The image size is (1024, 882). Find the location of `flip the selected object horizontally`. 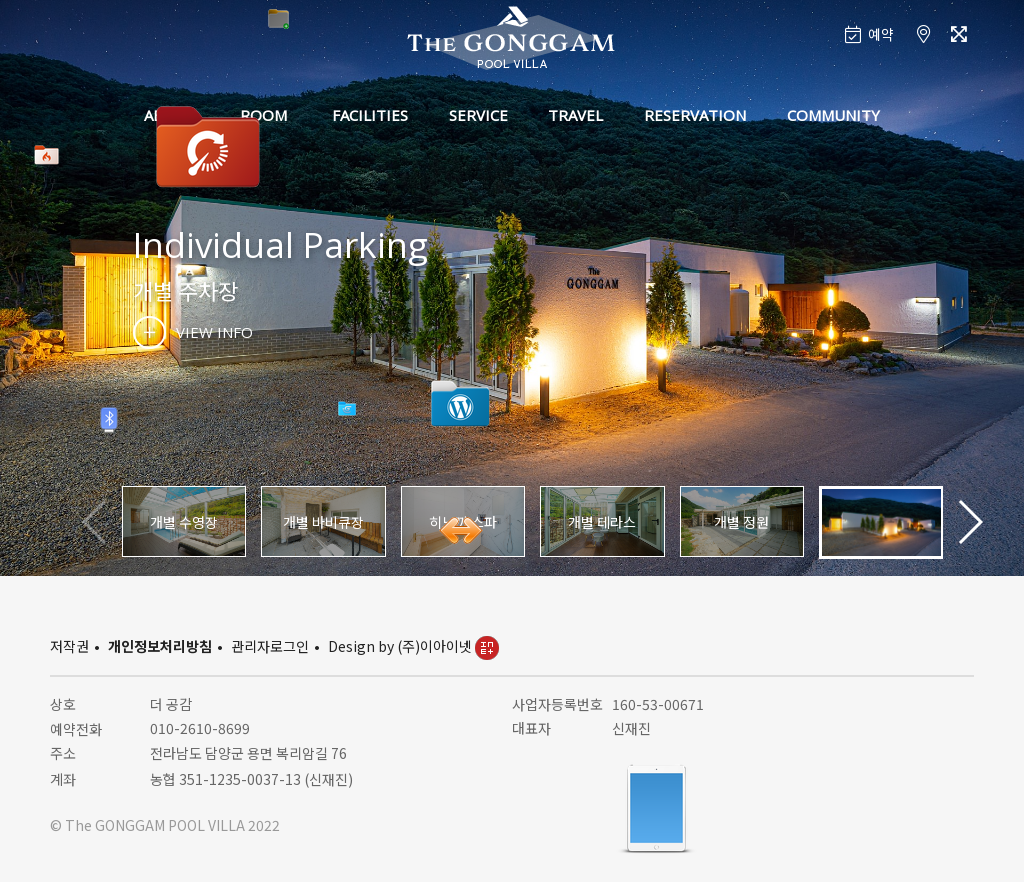

flip the selected object horizontally is located at coordinates (461, 529).